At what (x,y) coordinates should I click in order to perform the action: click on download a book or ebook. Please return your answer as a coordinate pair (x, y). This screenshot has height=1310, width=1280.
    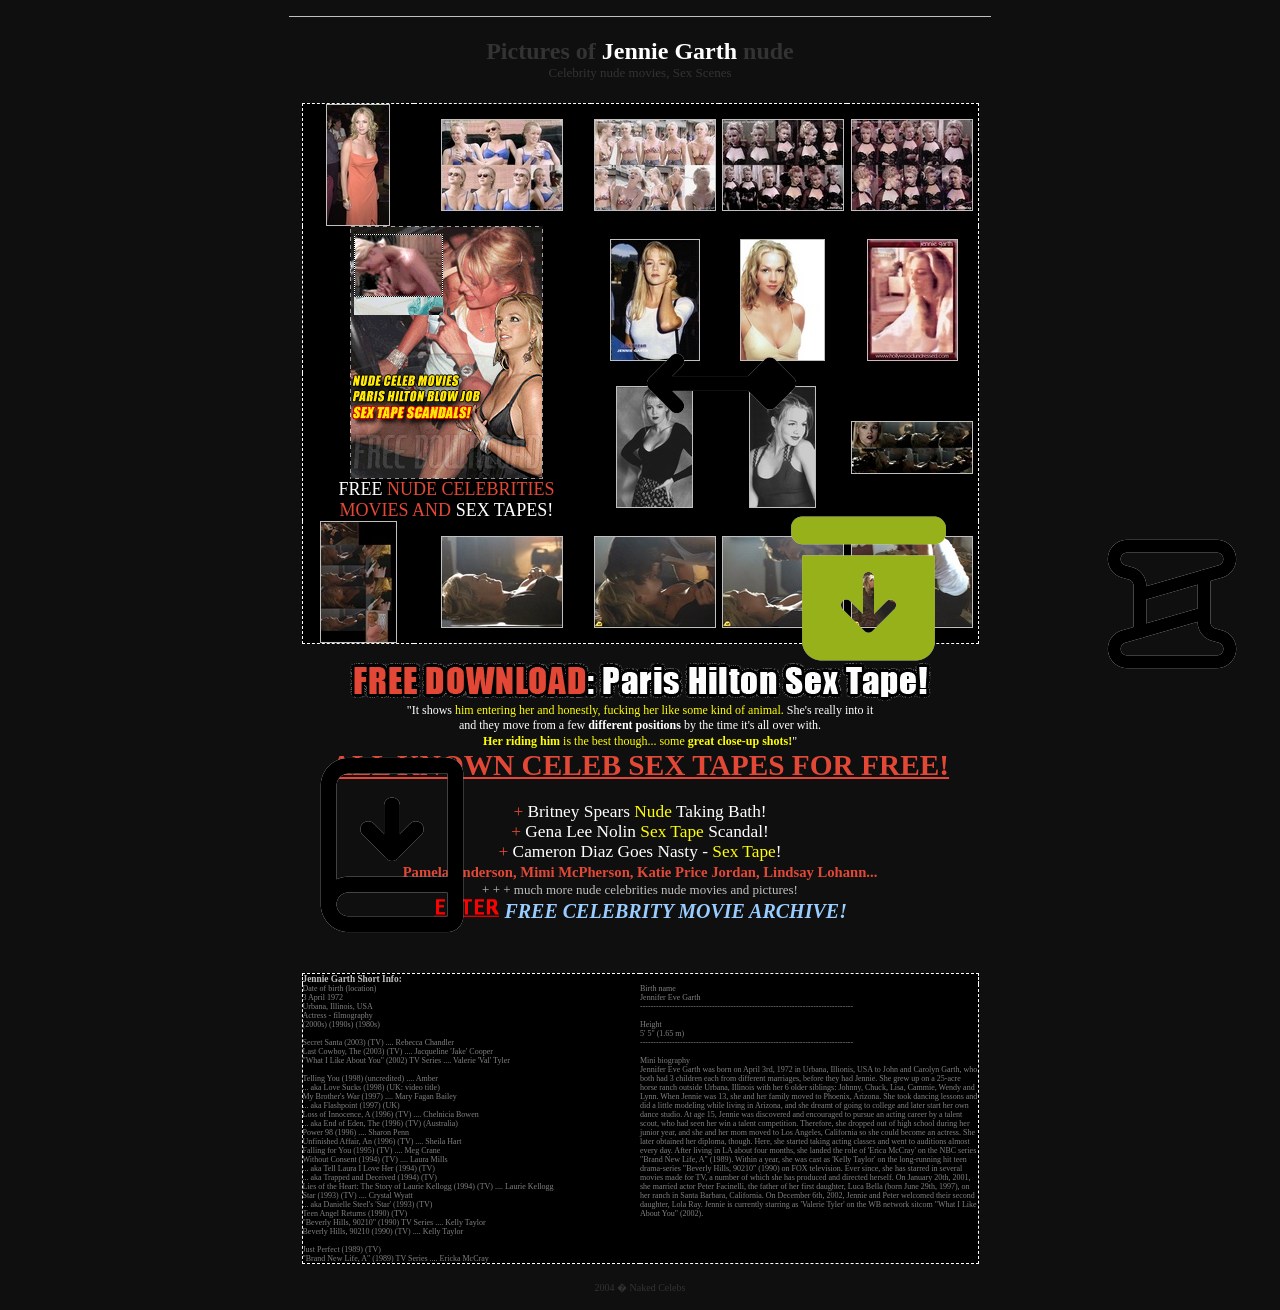
    Looking at the image, I should click on (392, 845).